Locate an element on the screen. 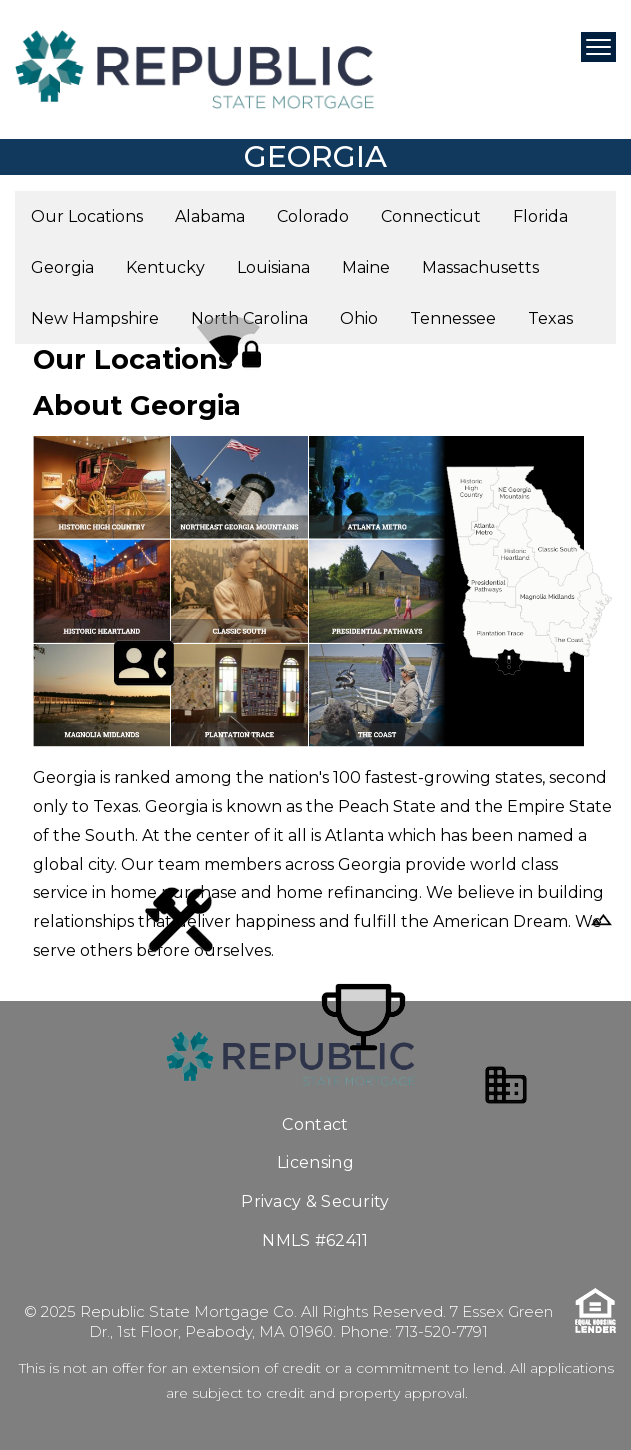 Image resolution: width=631 pixels, height=1450 pixels. connected to a secured wifi network with weak signal is located at coordinates (228, 340).